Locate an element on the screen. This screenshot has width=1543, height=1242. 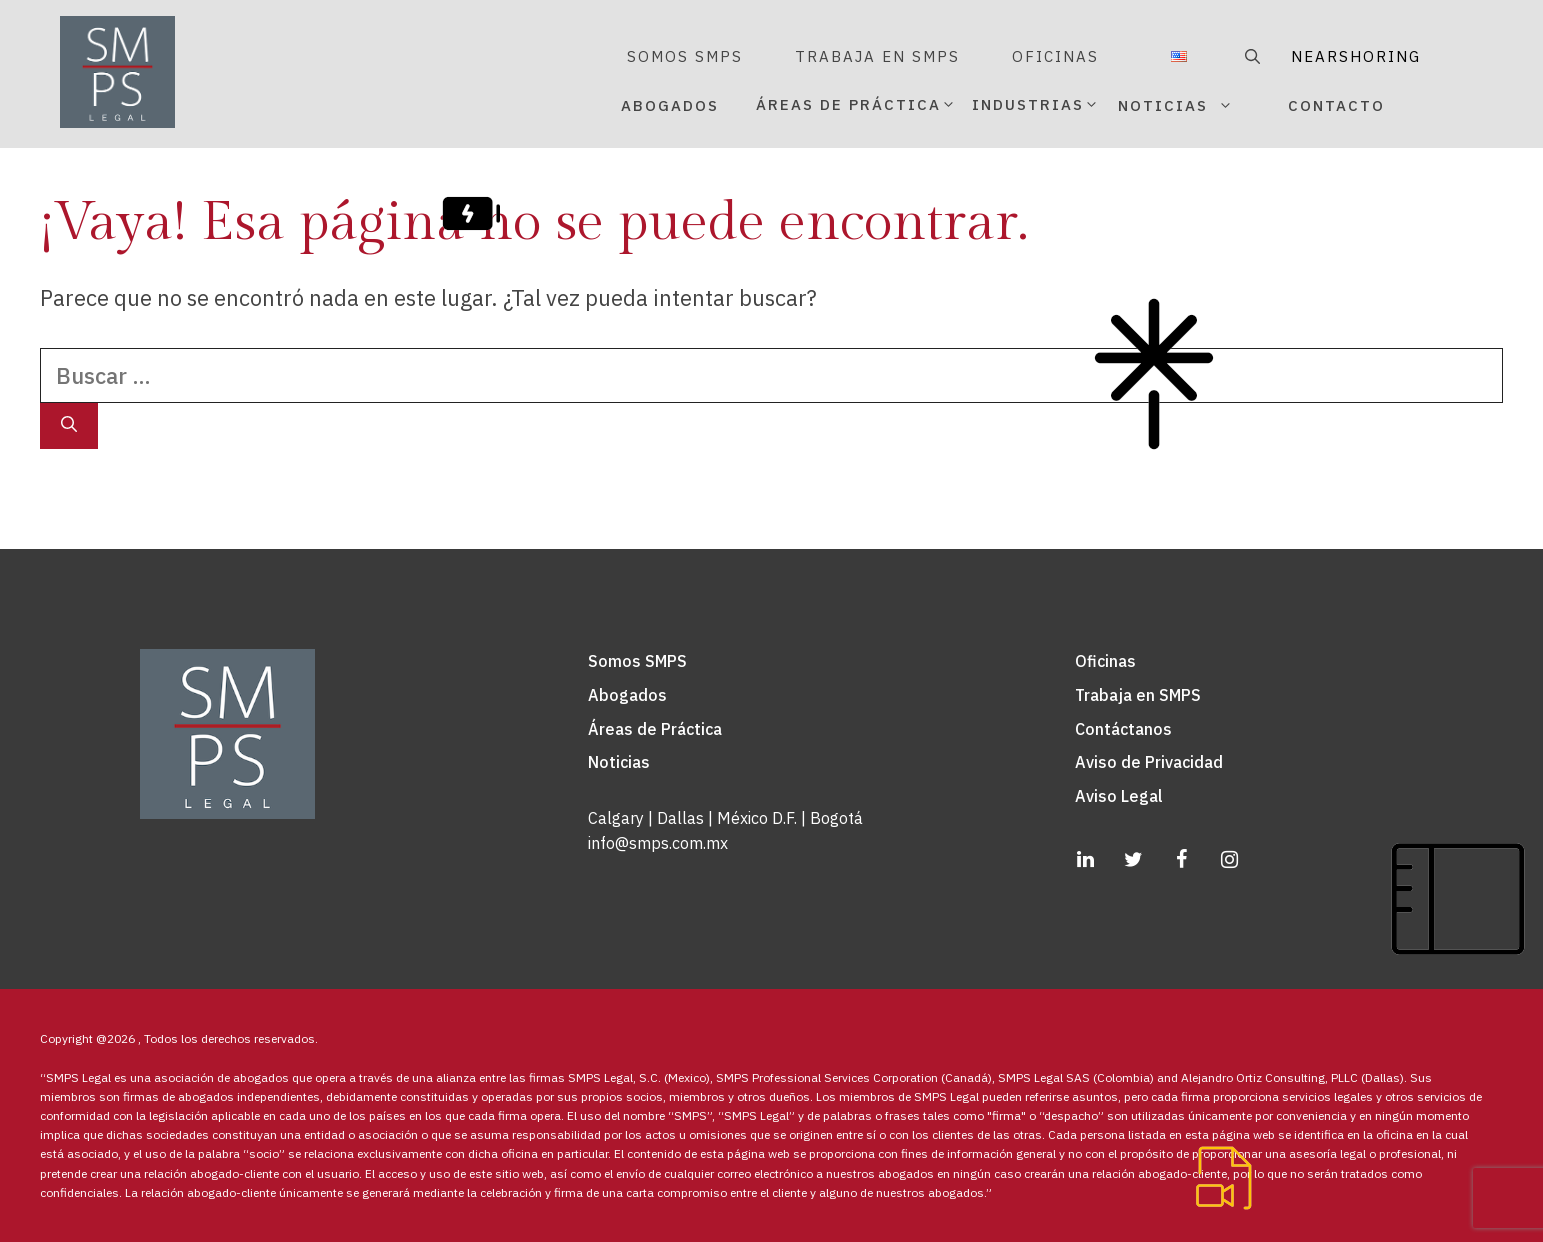
access a video file is located at coordinates (1225, 1178).